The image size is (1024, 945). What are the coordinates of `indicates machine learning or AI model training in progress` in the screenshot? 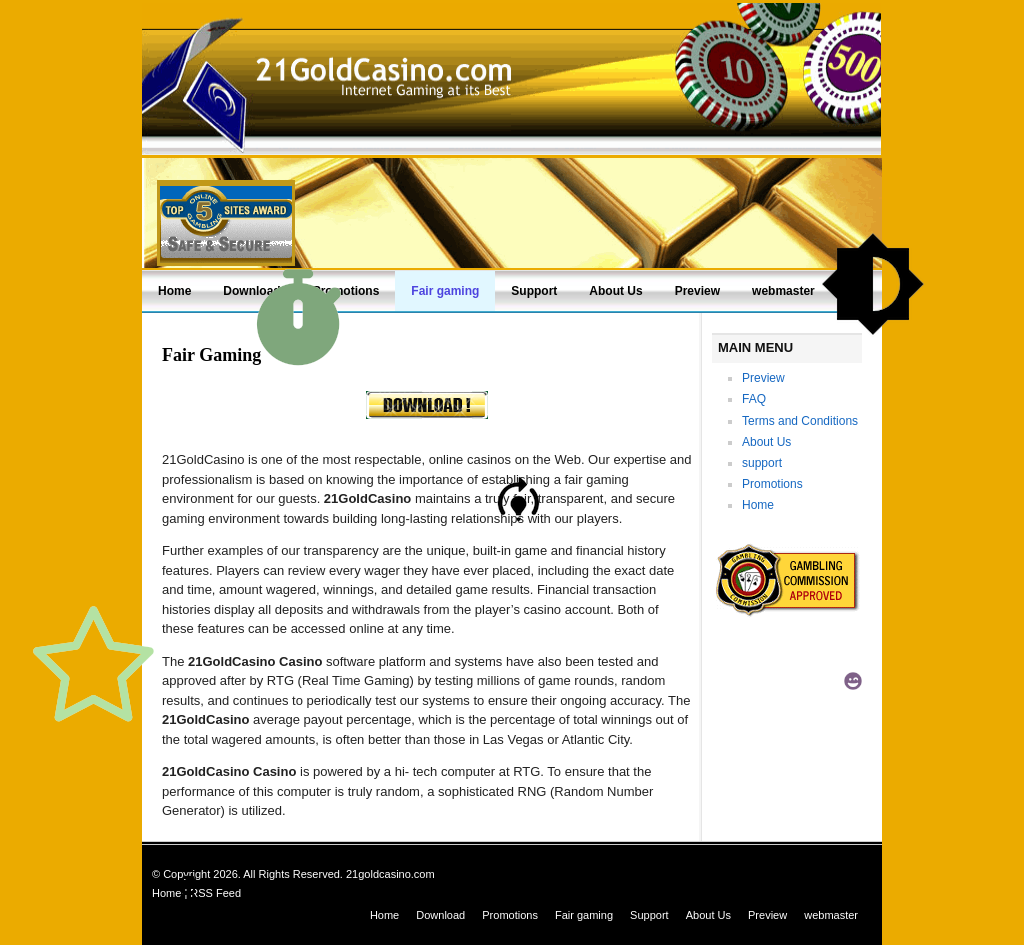 It's located at (518, 500).